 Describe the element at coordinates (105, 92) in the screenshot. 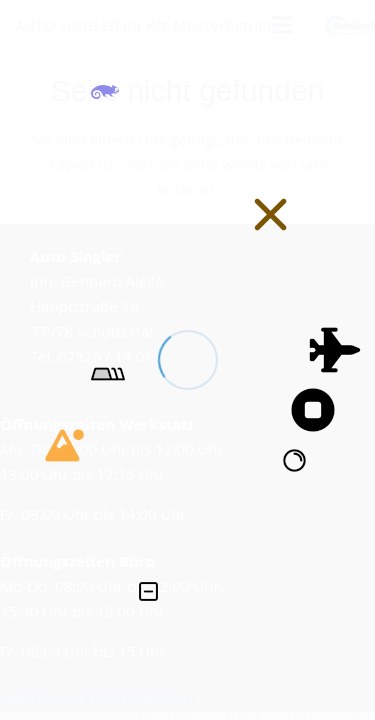

I see `SUSE Linux brand logo` at that location.